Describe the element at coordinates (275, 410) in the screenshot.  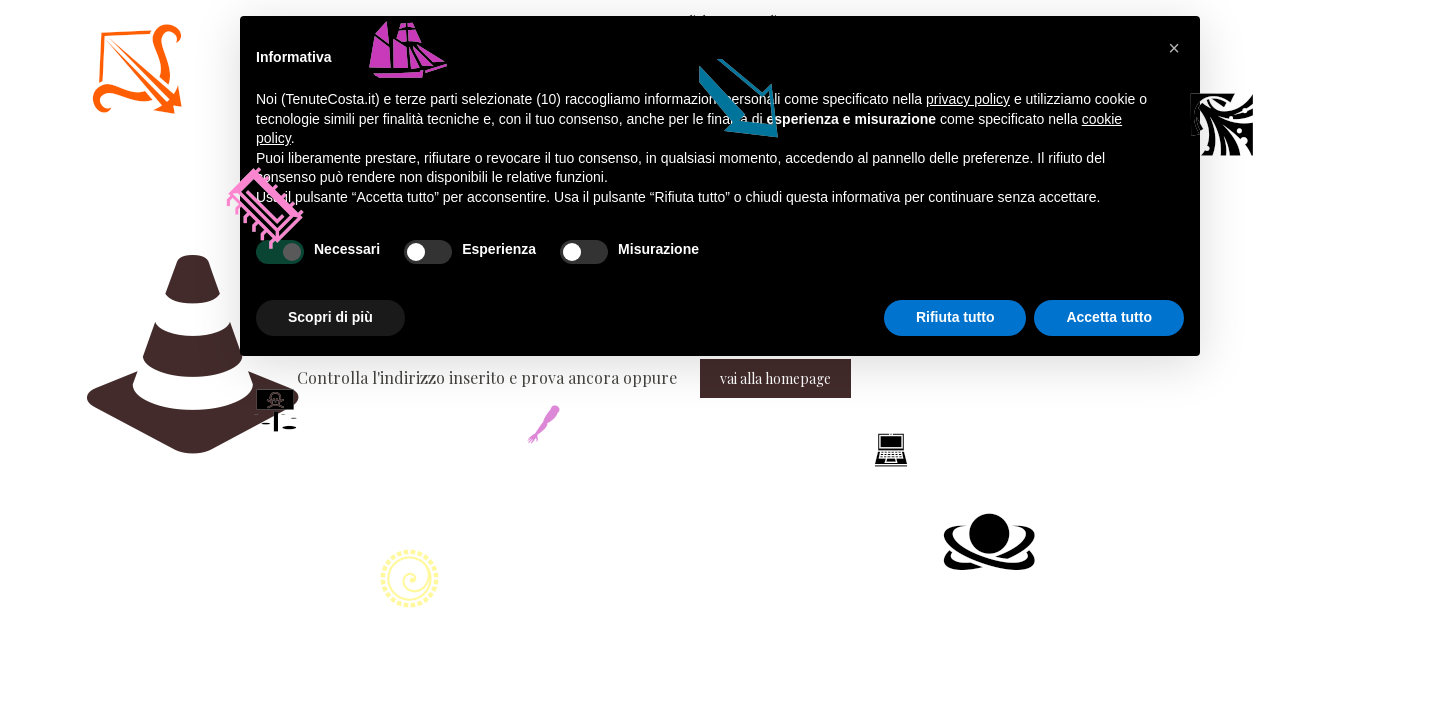
I see `indicates a hazardous or danger zone in gameplay` at that location.